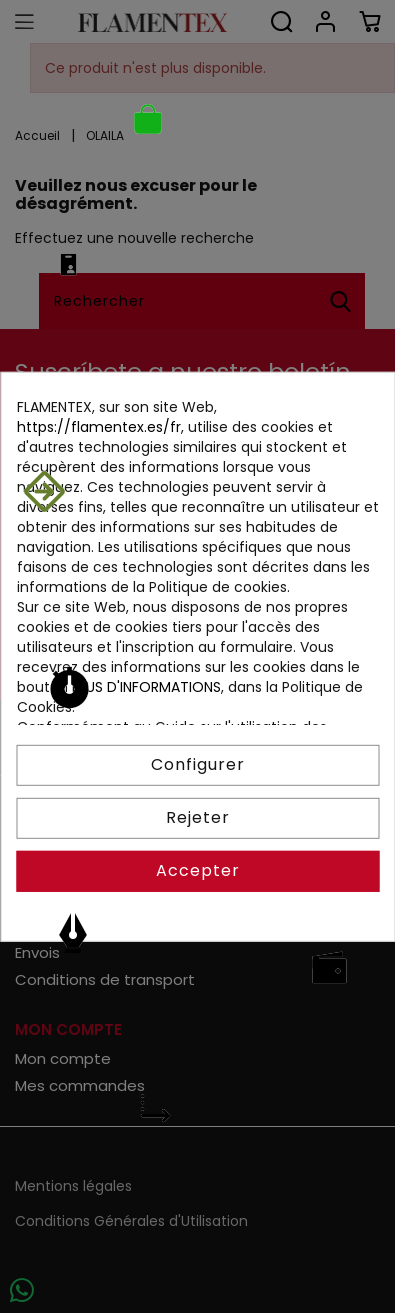  I want to click on get directions or navigation guidance, so click(44, 491).